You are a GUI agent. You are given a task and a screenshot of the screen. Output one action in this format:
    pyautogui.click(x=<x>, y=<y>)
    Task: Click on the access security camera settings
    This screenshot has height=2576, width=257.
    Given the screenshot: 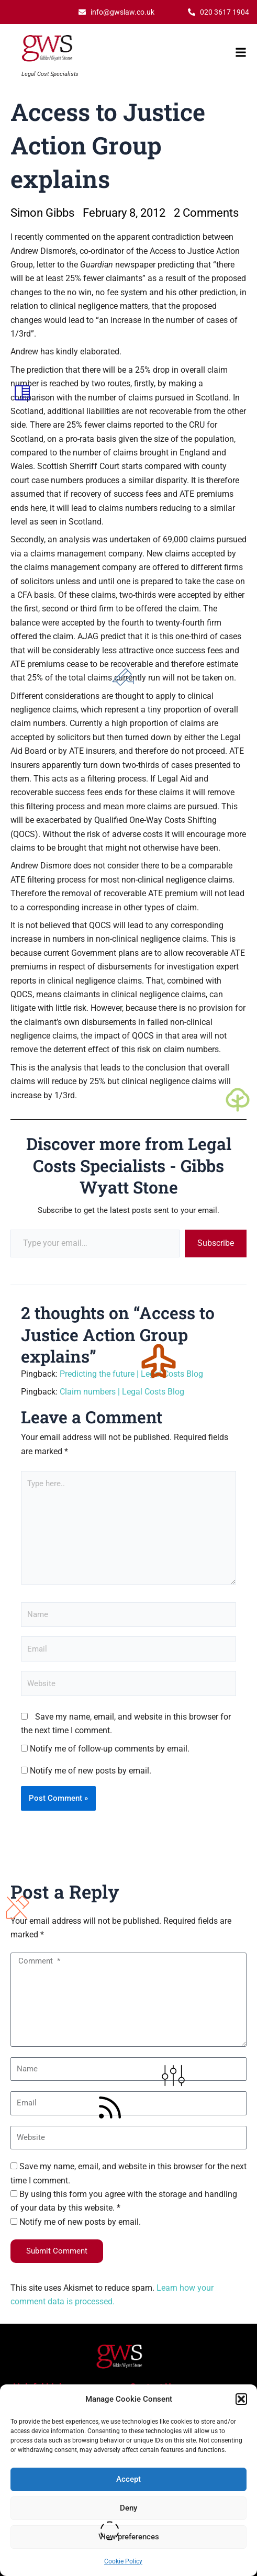 What is the action you would take?
    pyautogui.click(x=123, y=678)
    